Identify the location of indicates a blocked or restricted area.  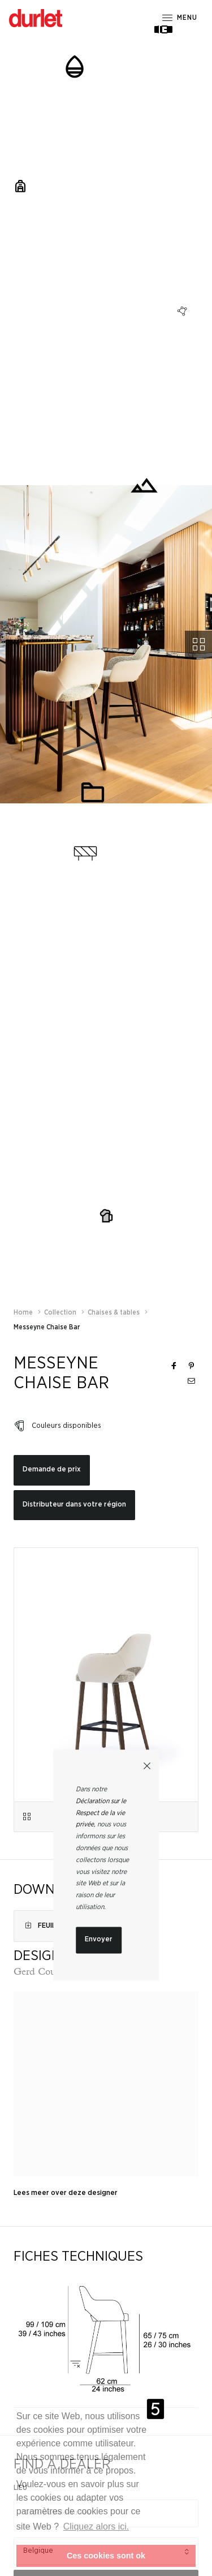
(85, 853).